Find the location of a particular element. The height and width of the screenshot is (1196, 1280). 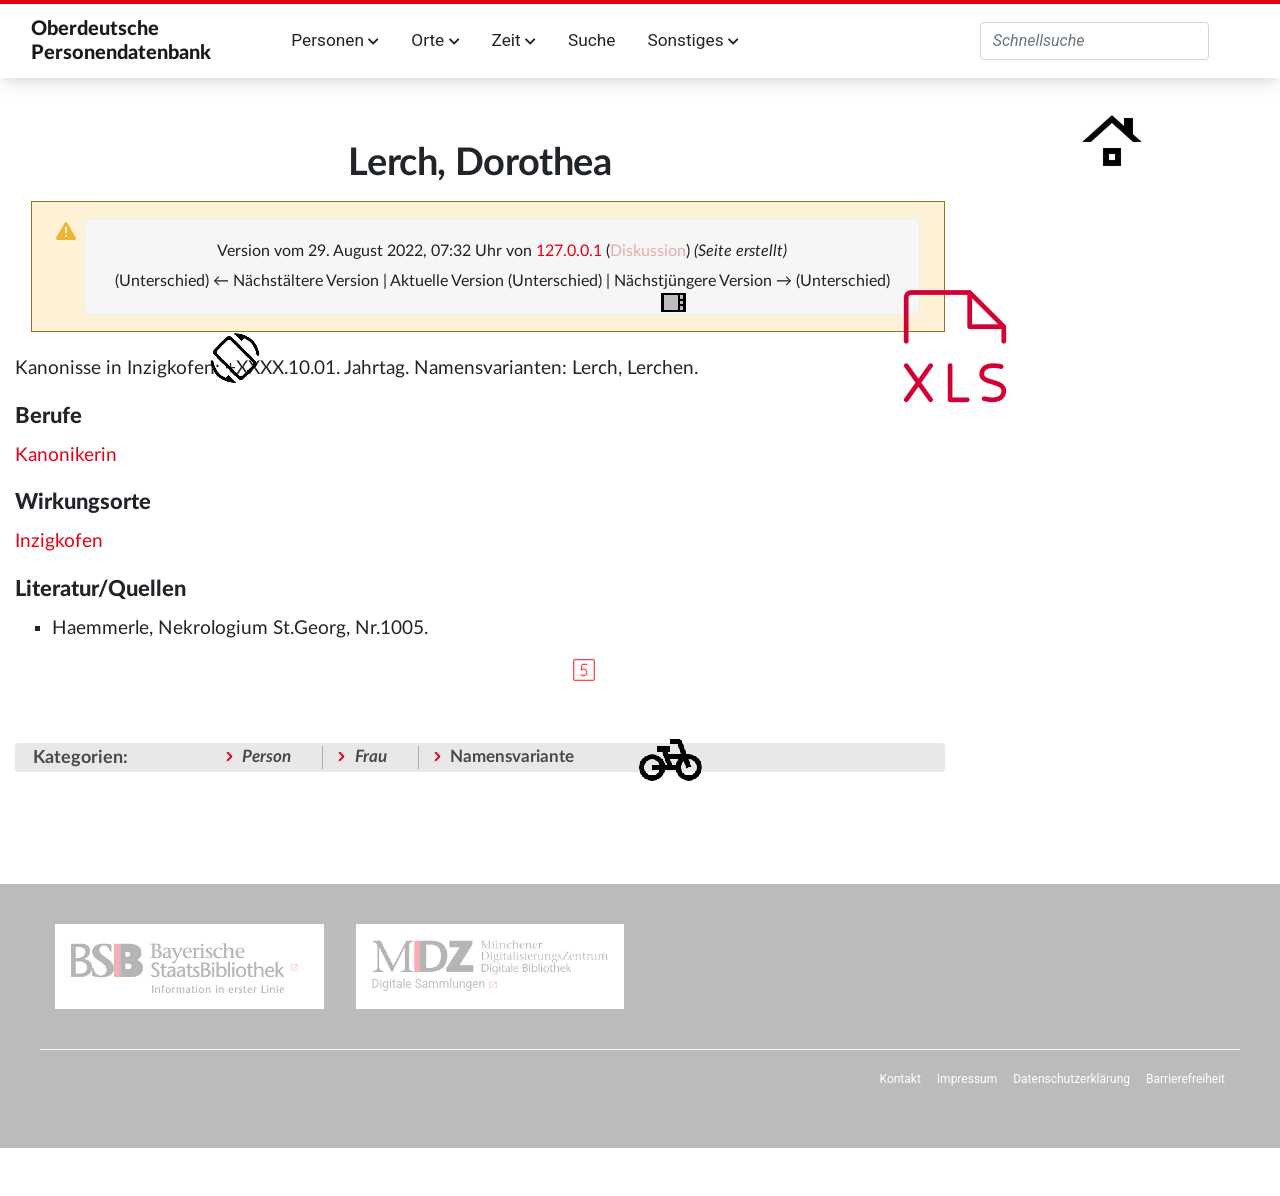

select or navigate to item number five is located at coordinates (584, 670).